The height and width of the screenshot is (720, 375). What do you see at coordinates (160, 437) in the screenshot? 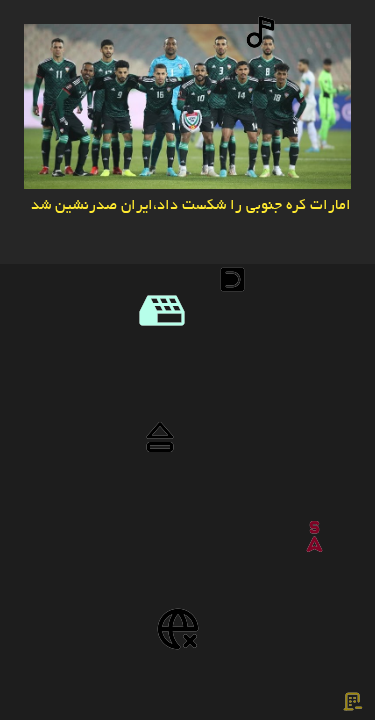
I see `eject media or disc from player` at bounding box center [160, 437].